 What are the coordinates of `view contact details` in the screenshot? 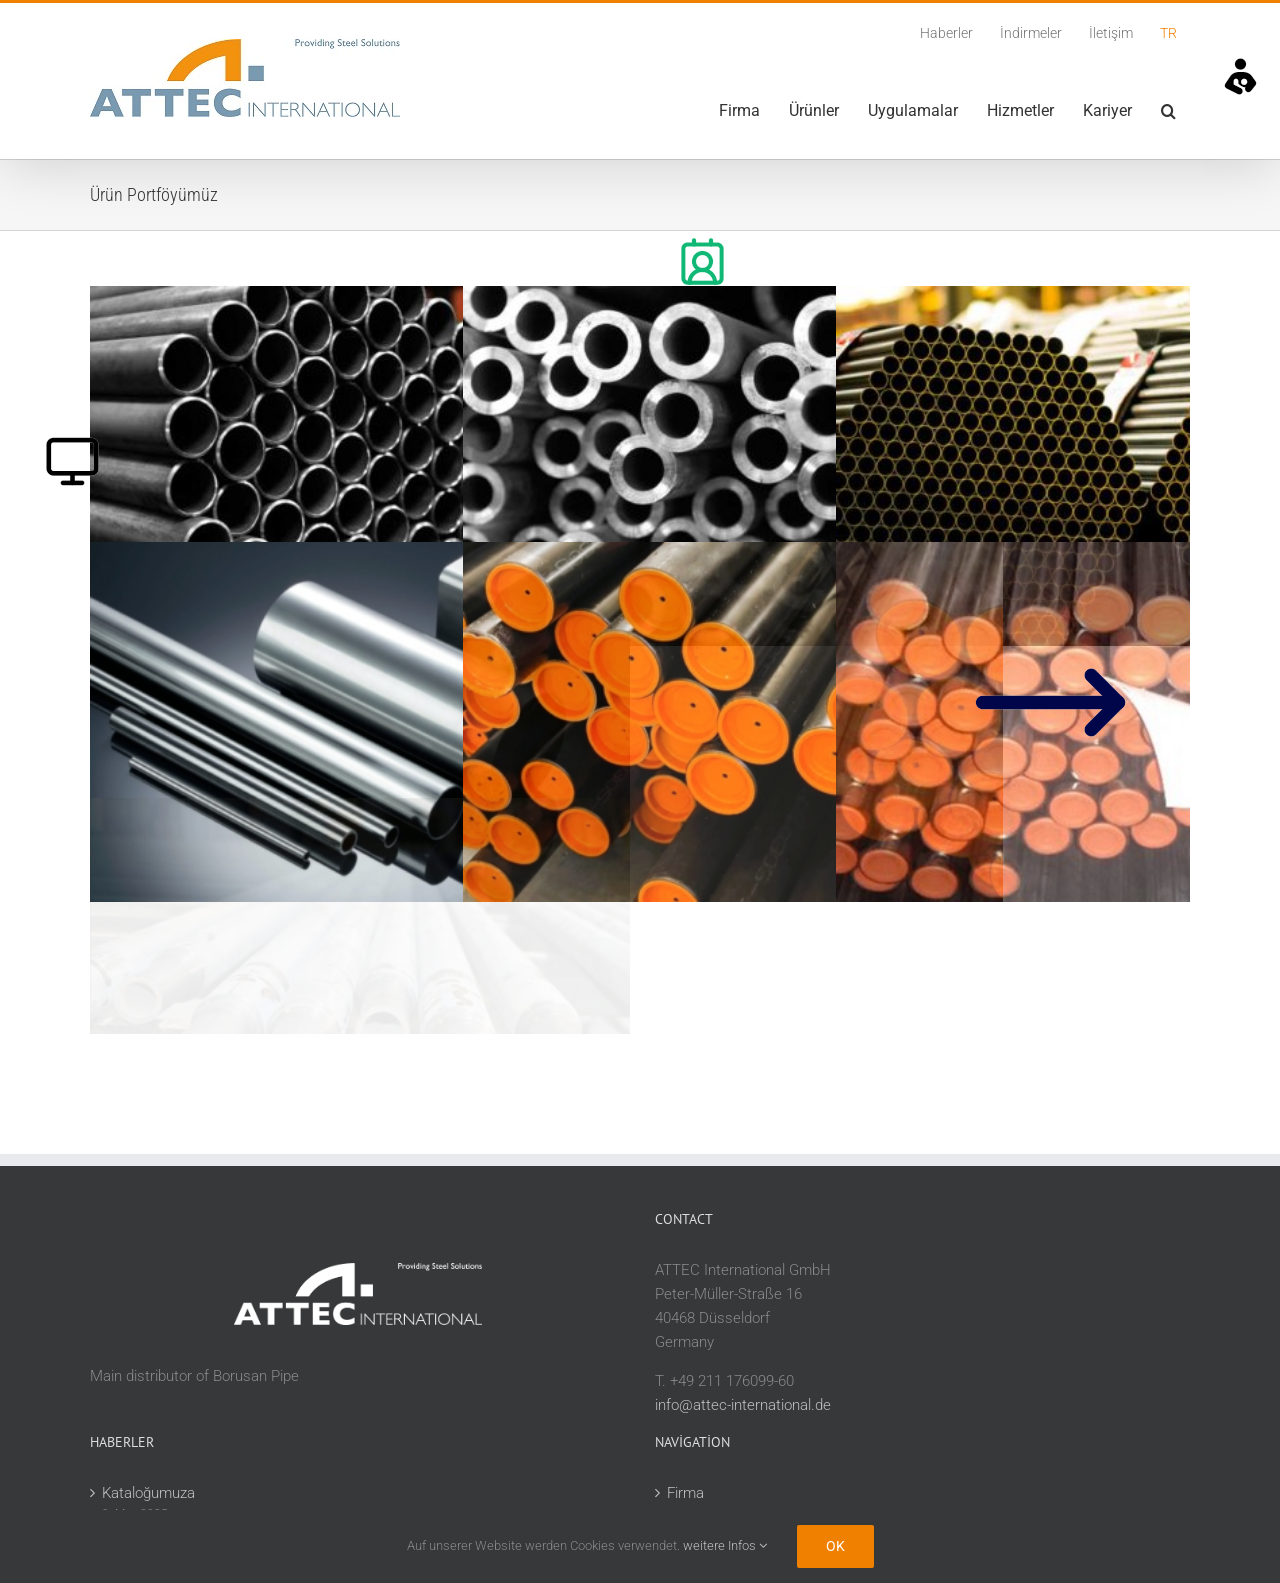 It's located at (702, 261).